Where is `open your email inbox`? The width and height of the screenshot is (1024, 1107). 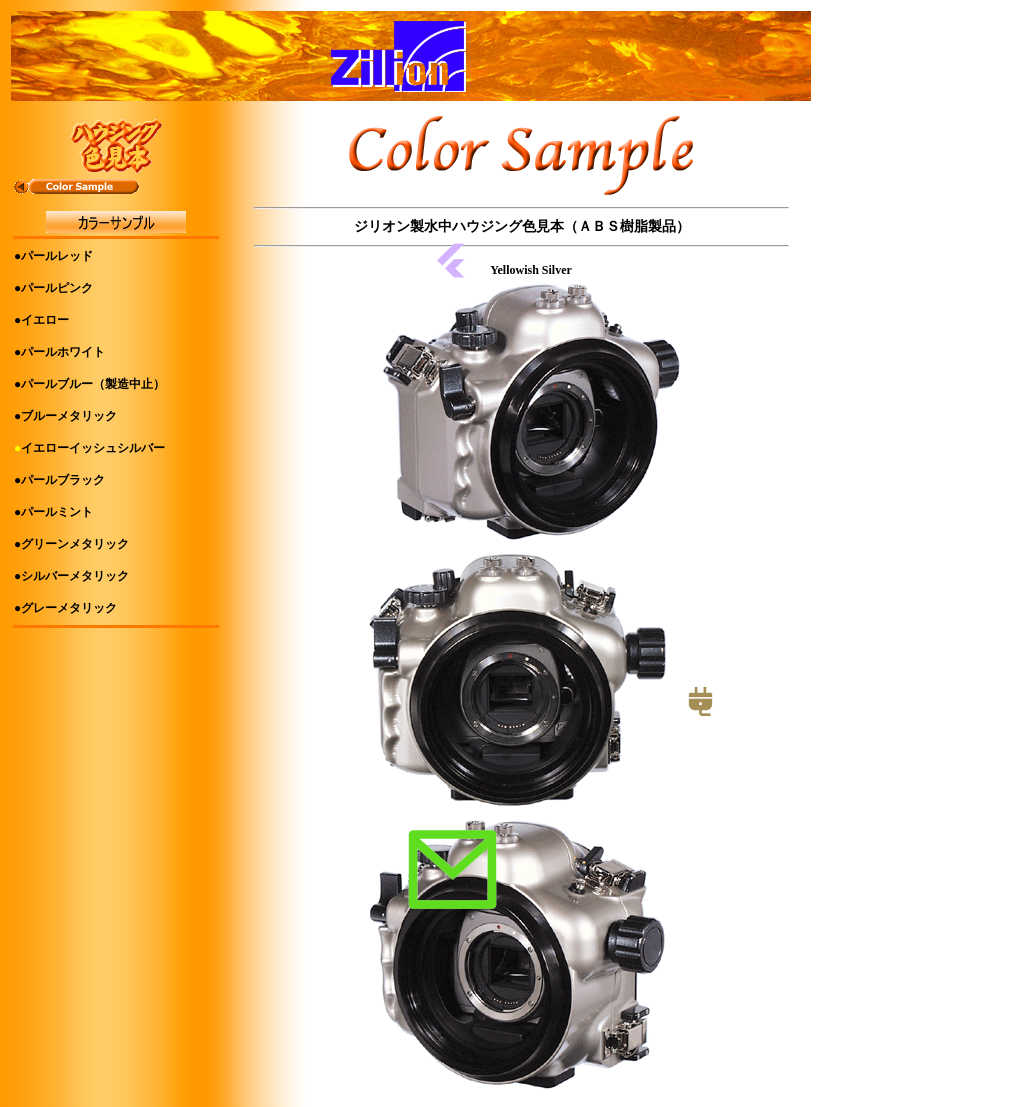 open your email inbox is located at coordinates (452, 869).